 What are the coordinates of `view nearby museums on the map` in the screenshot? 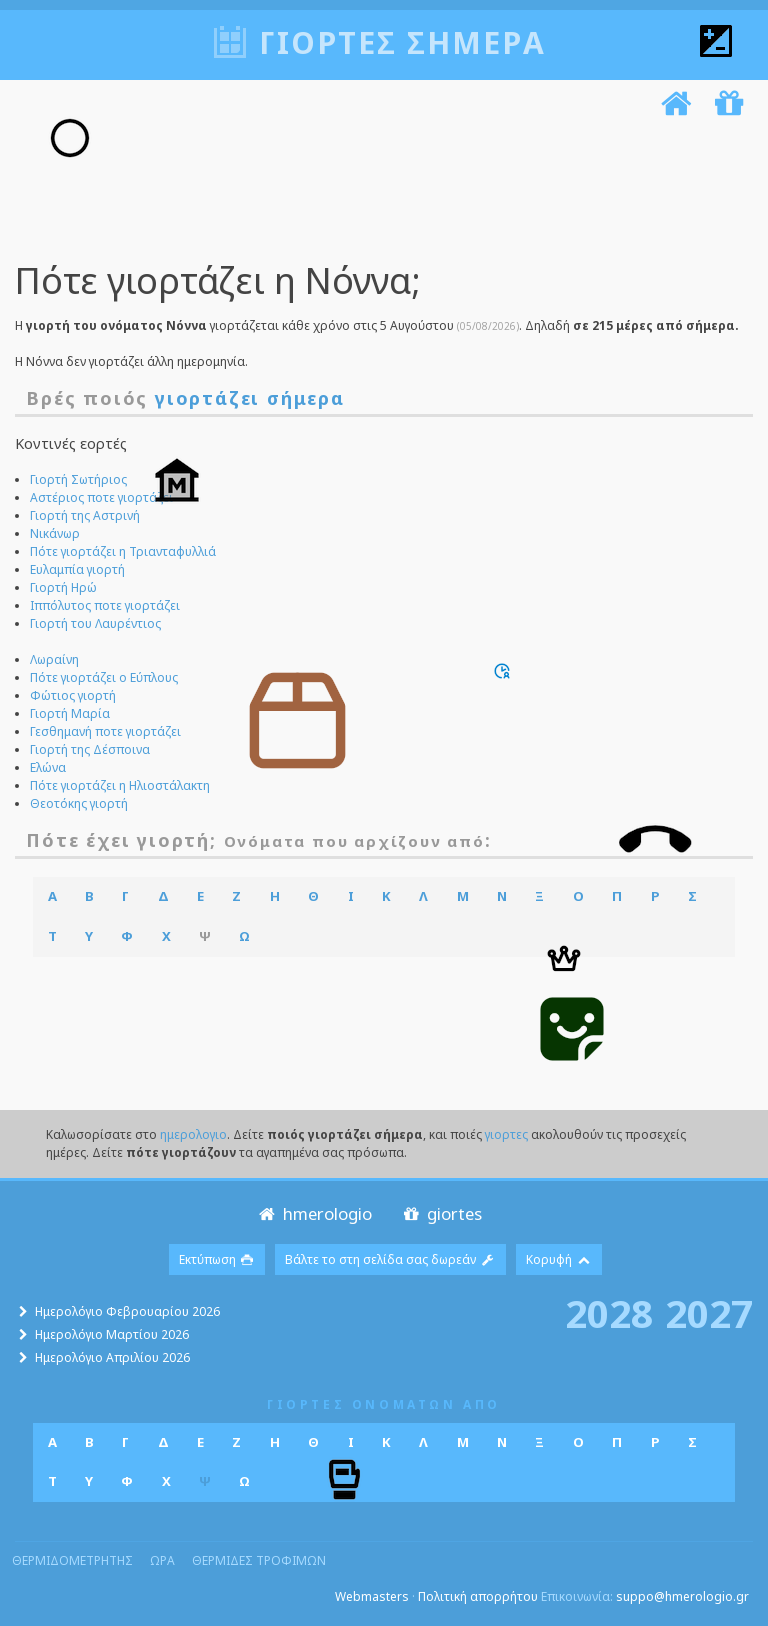 It's located at (177, 480).